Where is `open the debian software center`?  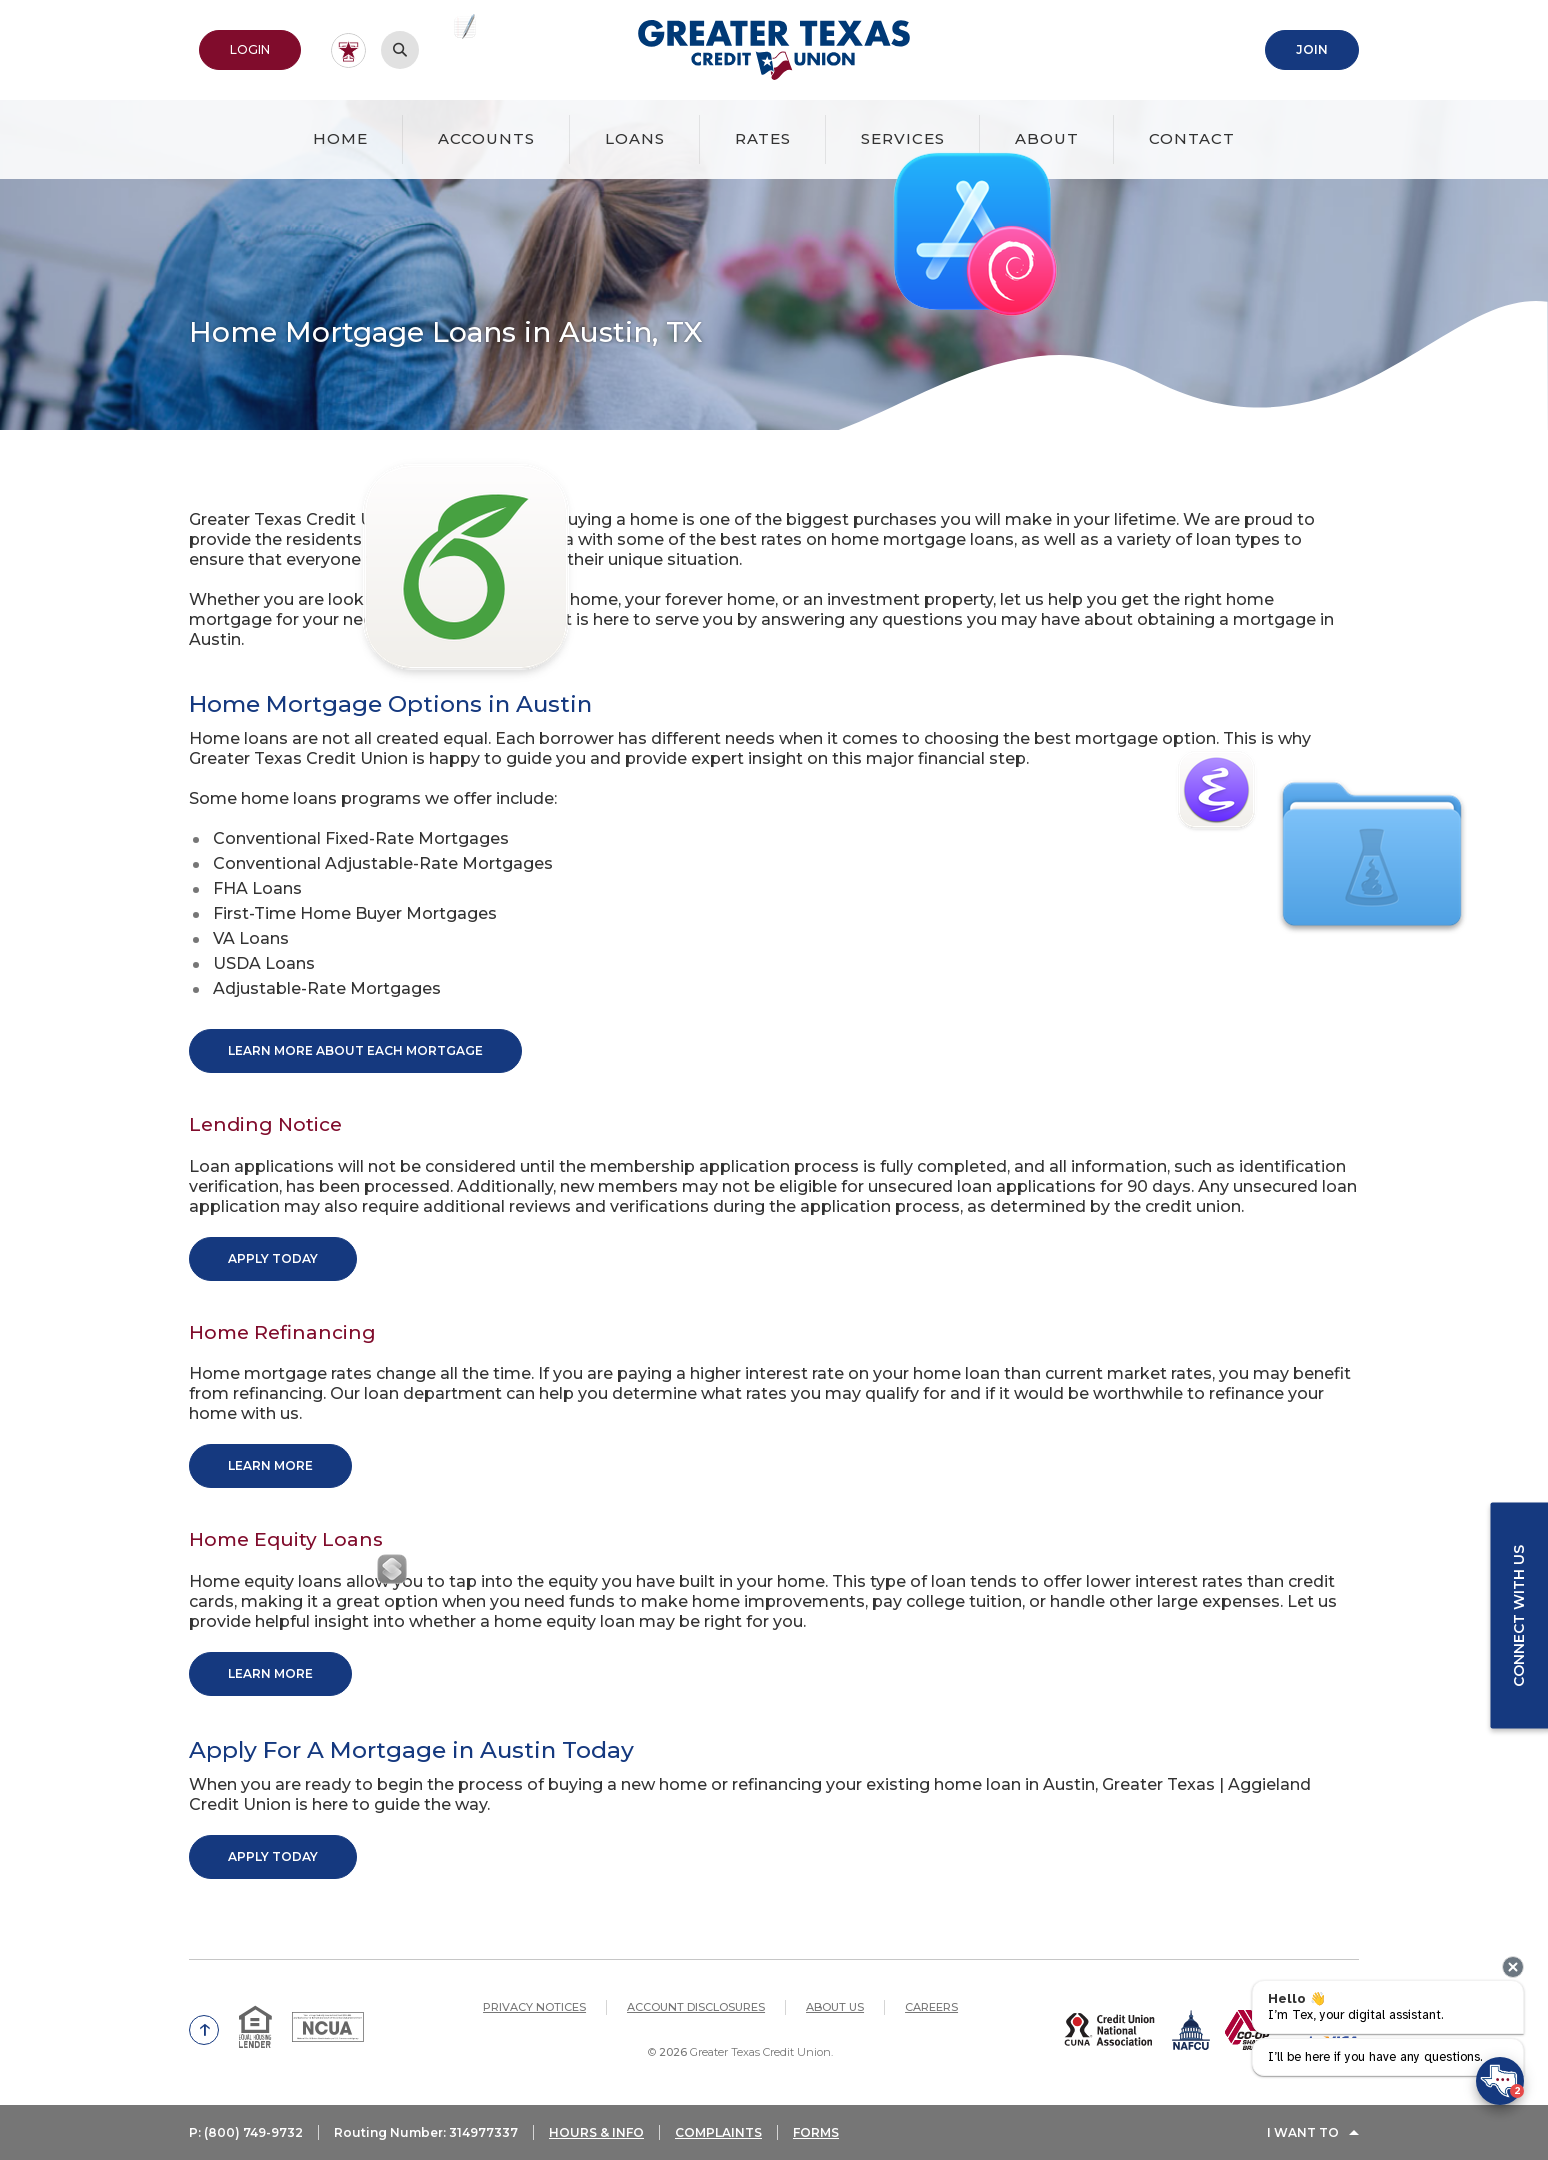
open the debian software center is located at coordinates (972, 231).